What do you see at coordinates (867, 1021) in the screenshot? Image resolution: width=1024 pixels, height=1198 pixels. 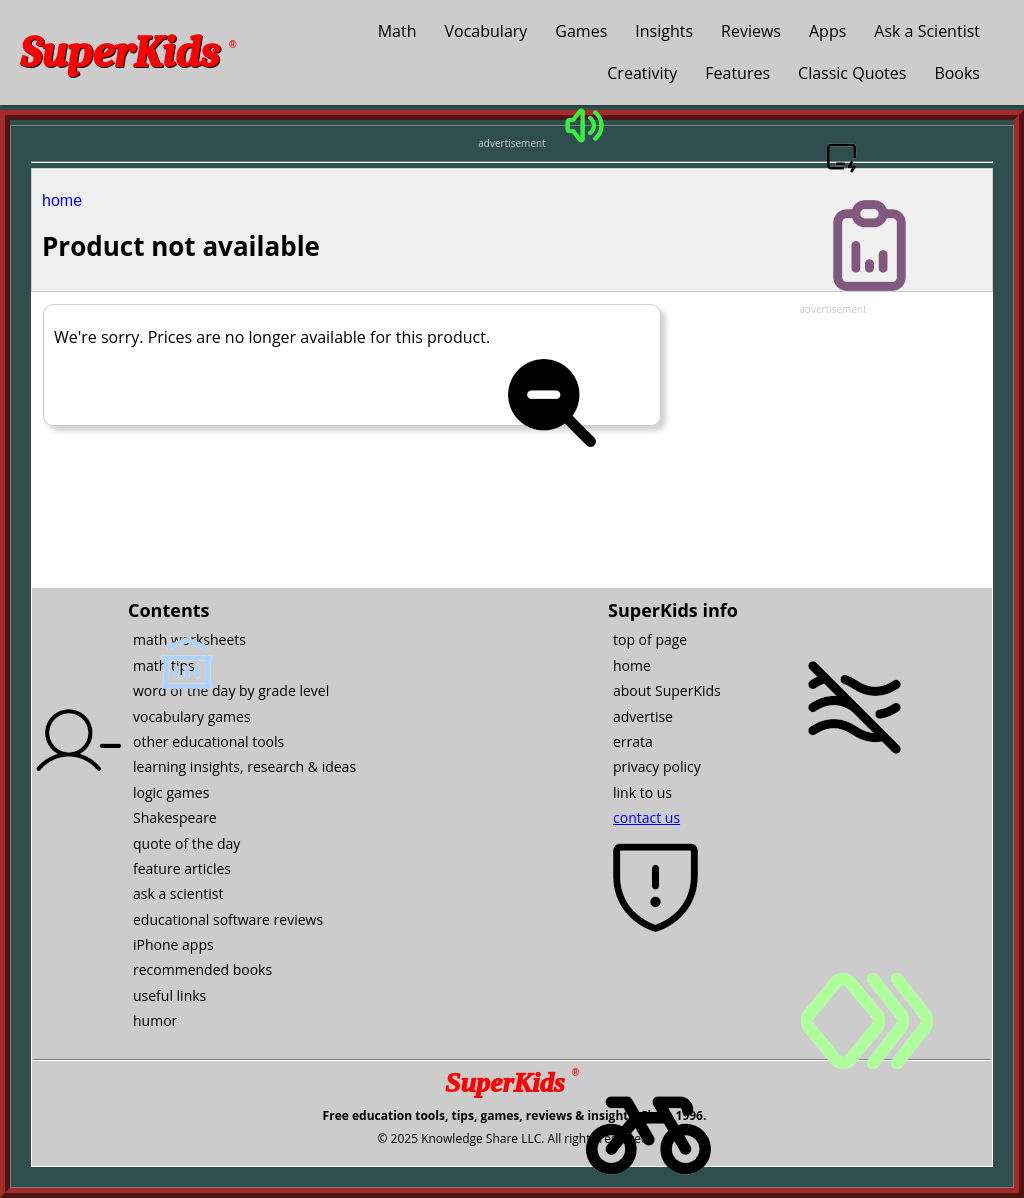 I see `access keyframe animation controls` at bounding box center [867, 1021].